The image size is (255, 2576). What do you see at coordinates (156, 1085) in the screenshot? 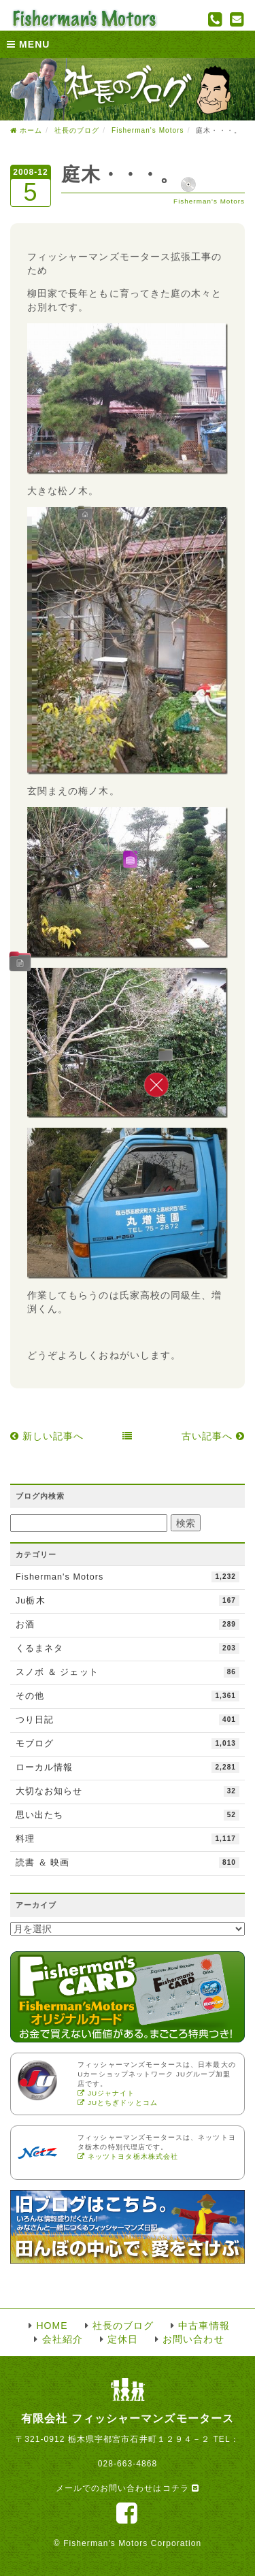
I see `indicates a file or content that cannot be read or accessed` at bounding box center [156, 1085].